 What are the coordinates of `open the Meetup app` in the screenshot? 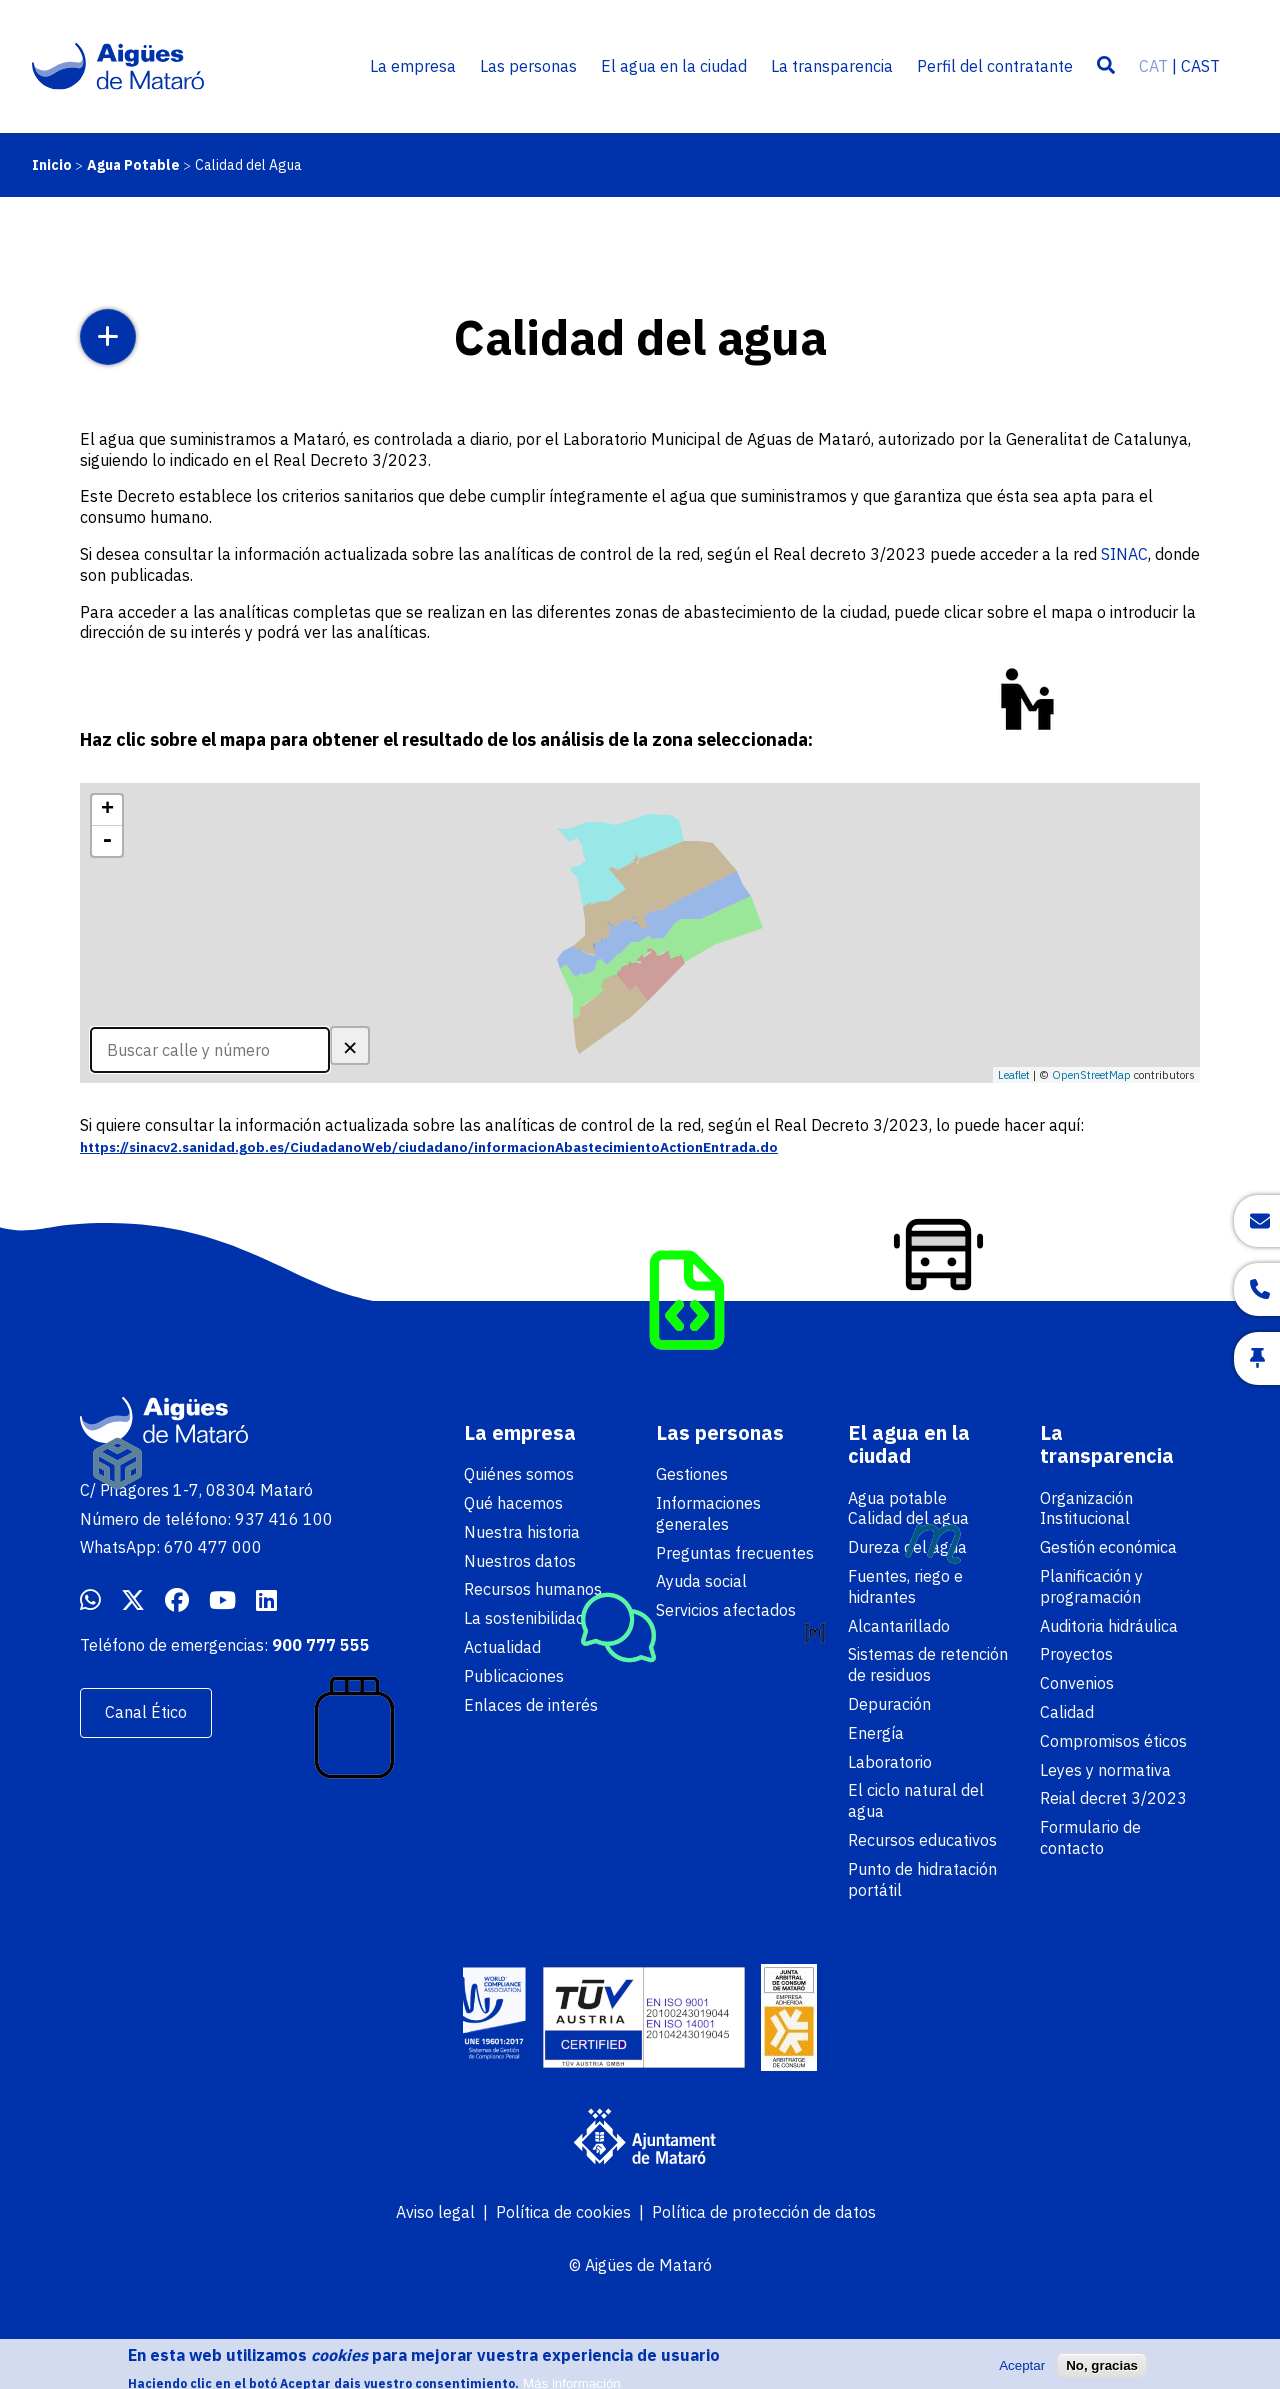 It's located at (933, 1541).